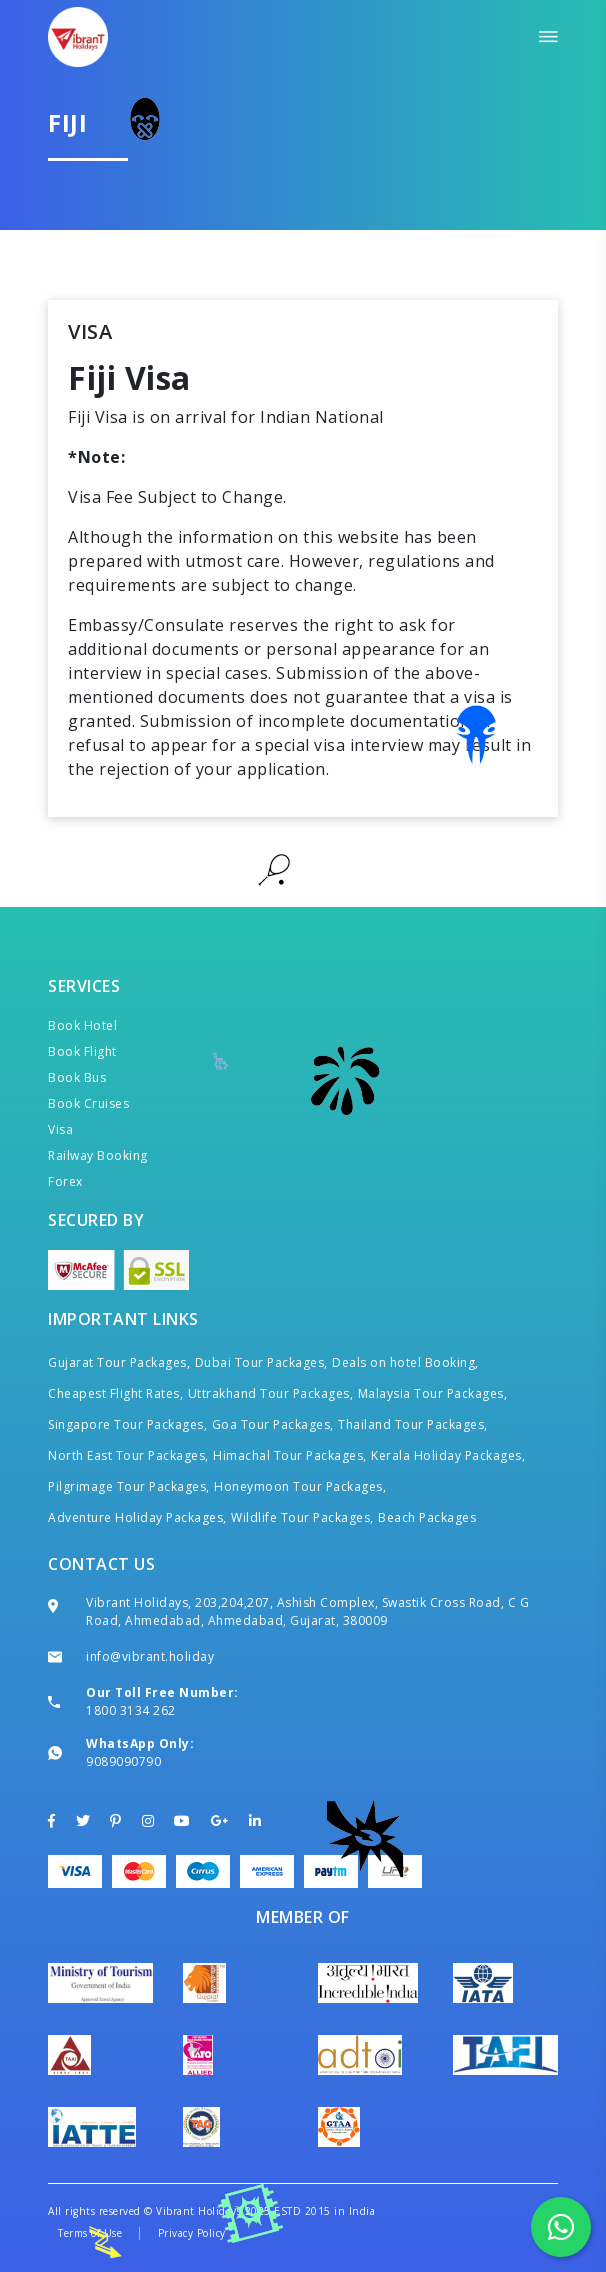  What do you see at coordinates (476, 735) in the screenshot?
I see `alien or extraterrestrial enemy indicator` at bounding box center [476, 735].